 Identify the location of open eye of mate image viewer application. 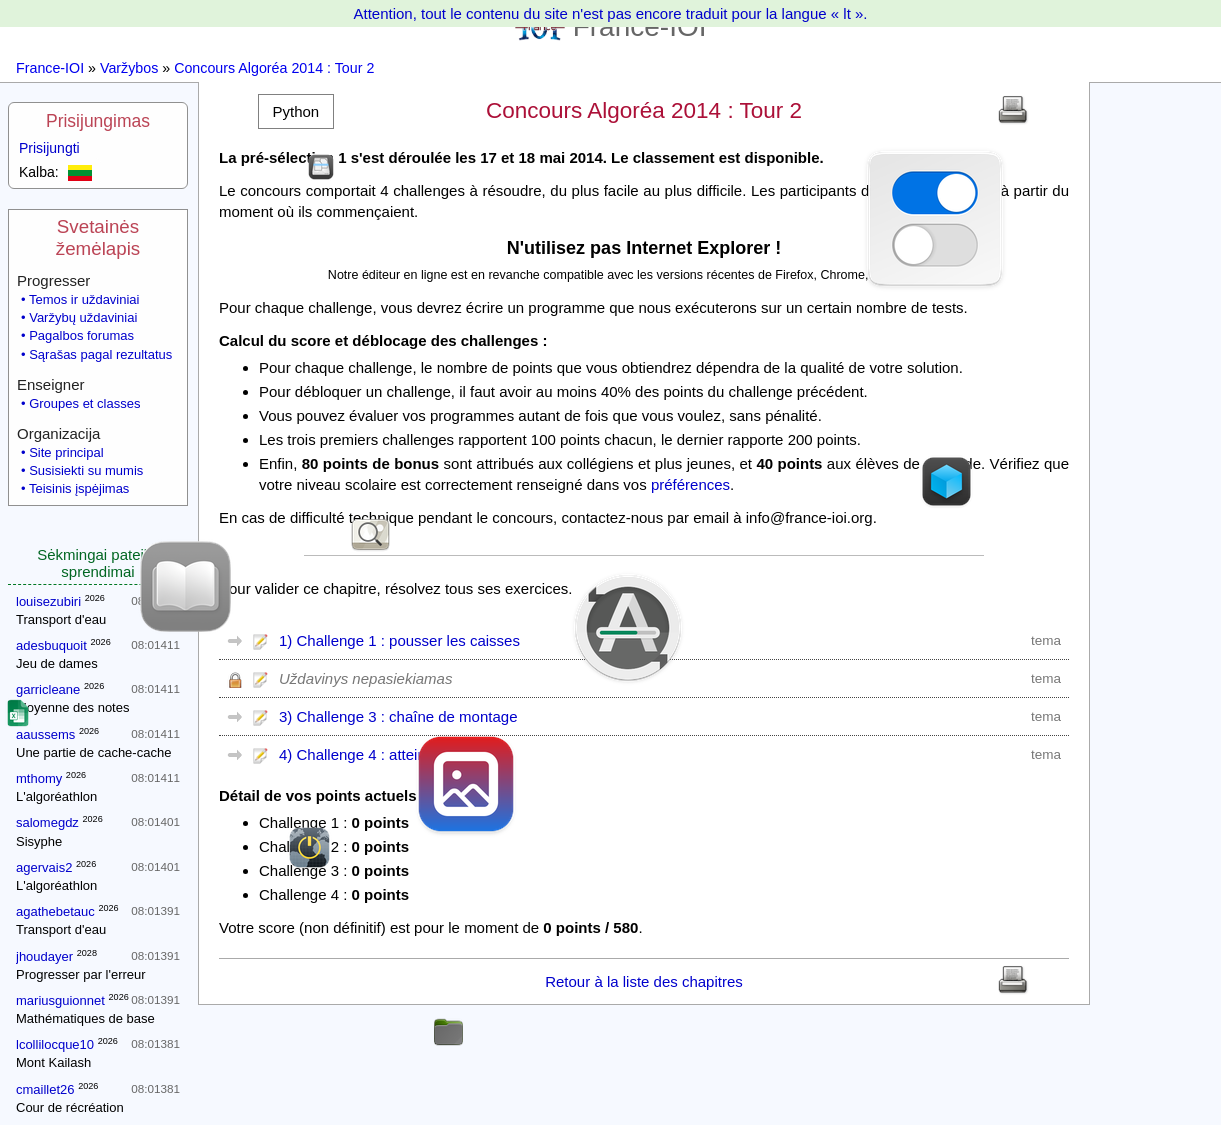
(370, 534).